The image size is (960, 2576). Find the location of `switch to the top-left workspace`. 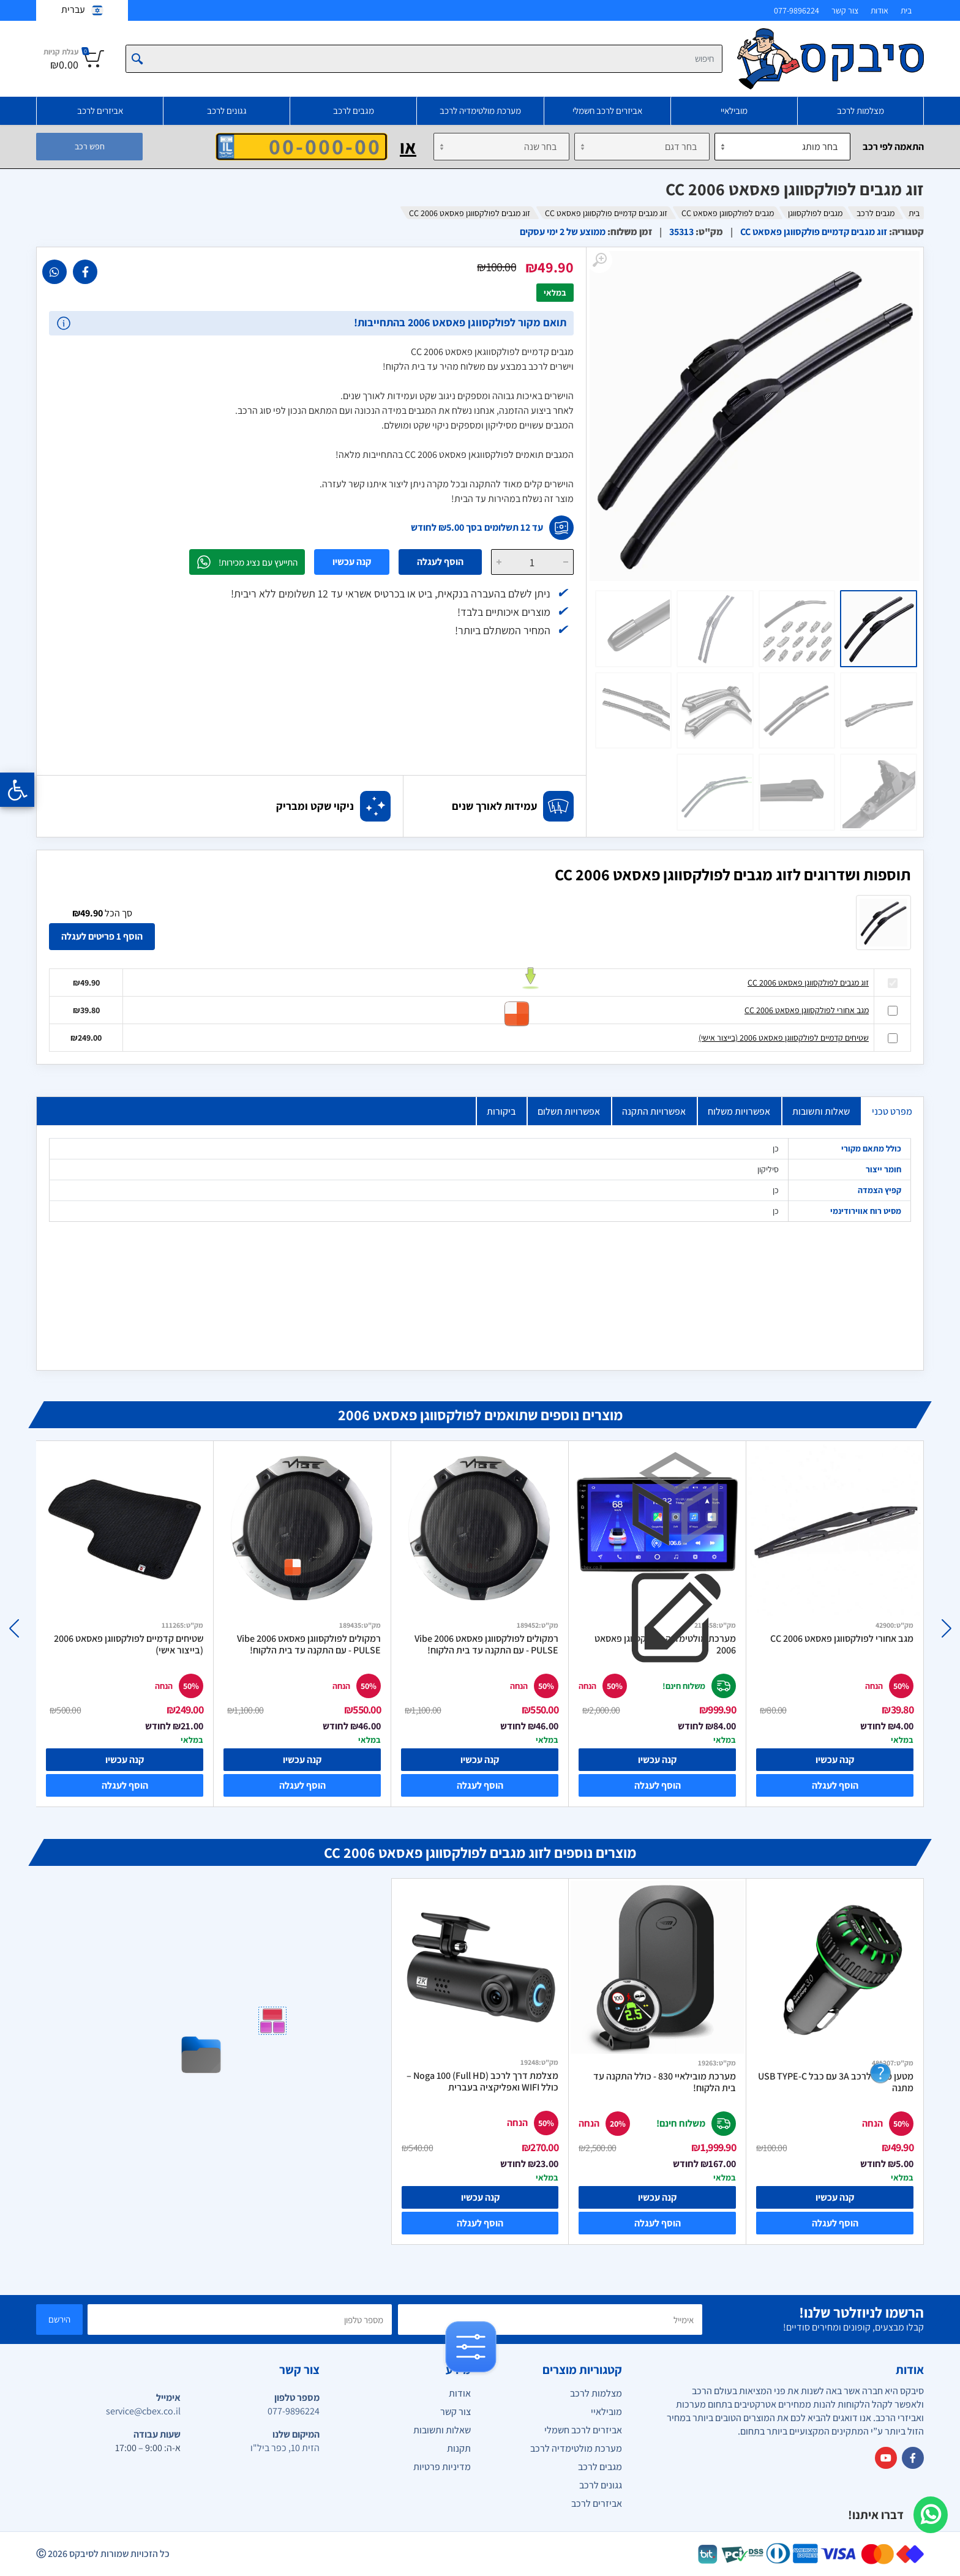

switch to the top-left workspace is located at coordinates (517, 1014).